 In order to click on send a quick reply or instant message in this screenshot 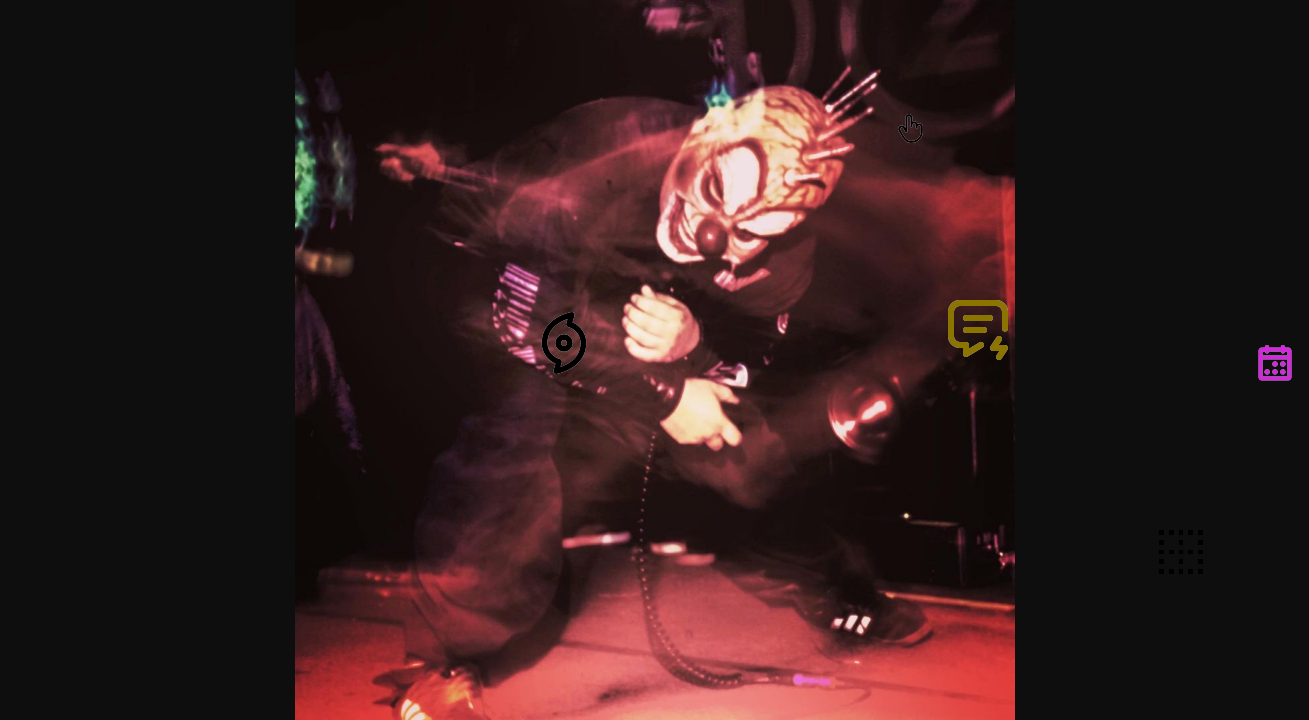, I will do `click(978, 327)`.